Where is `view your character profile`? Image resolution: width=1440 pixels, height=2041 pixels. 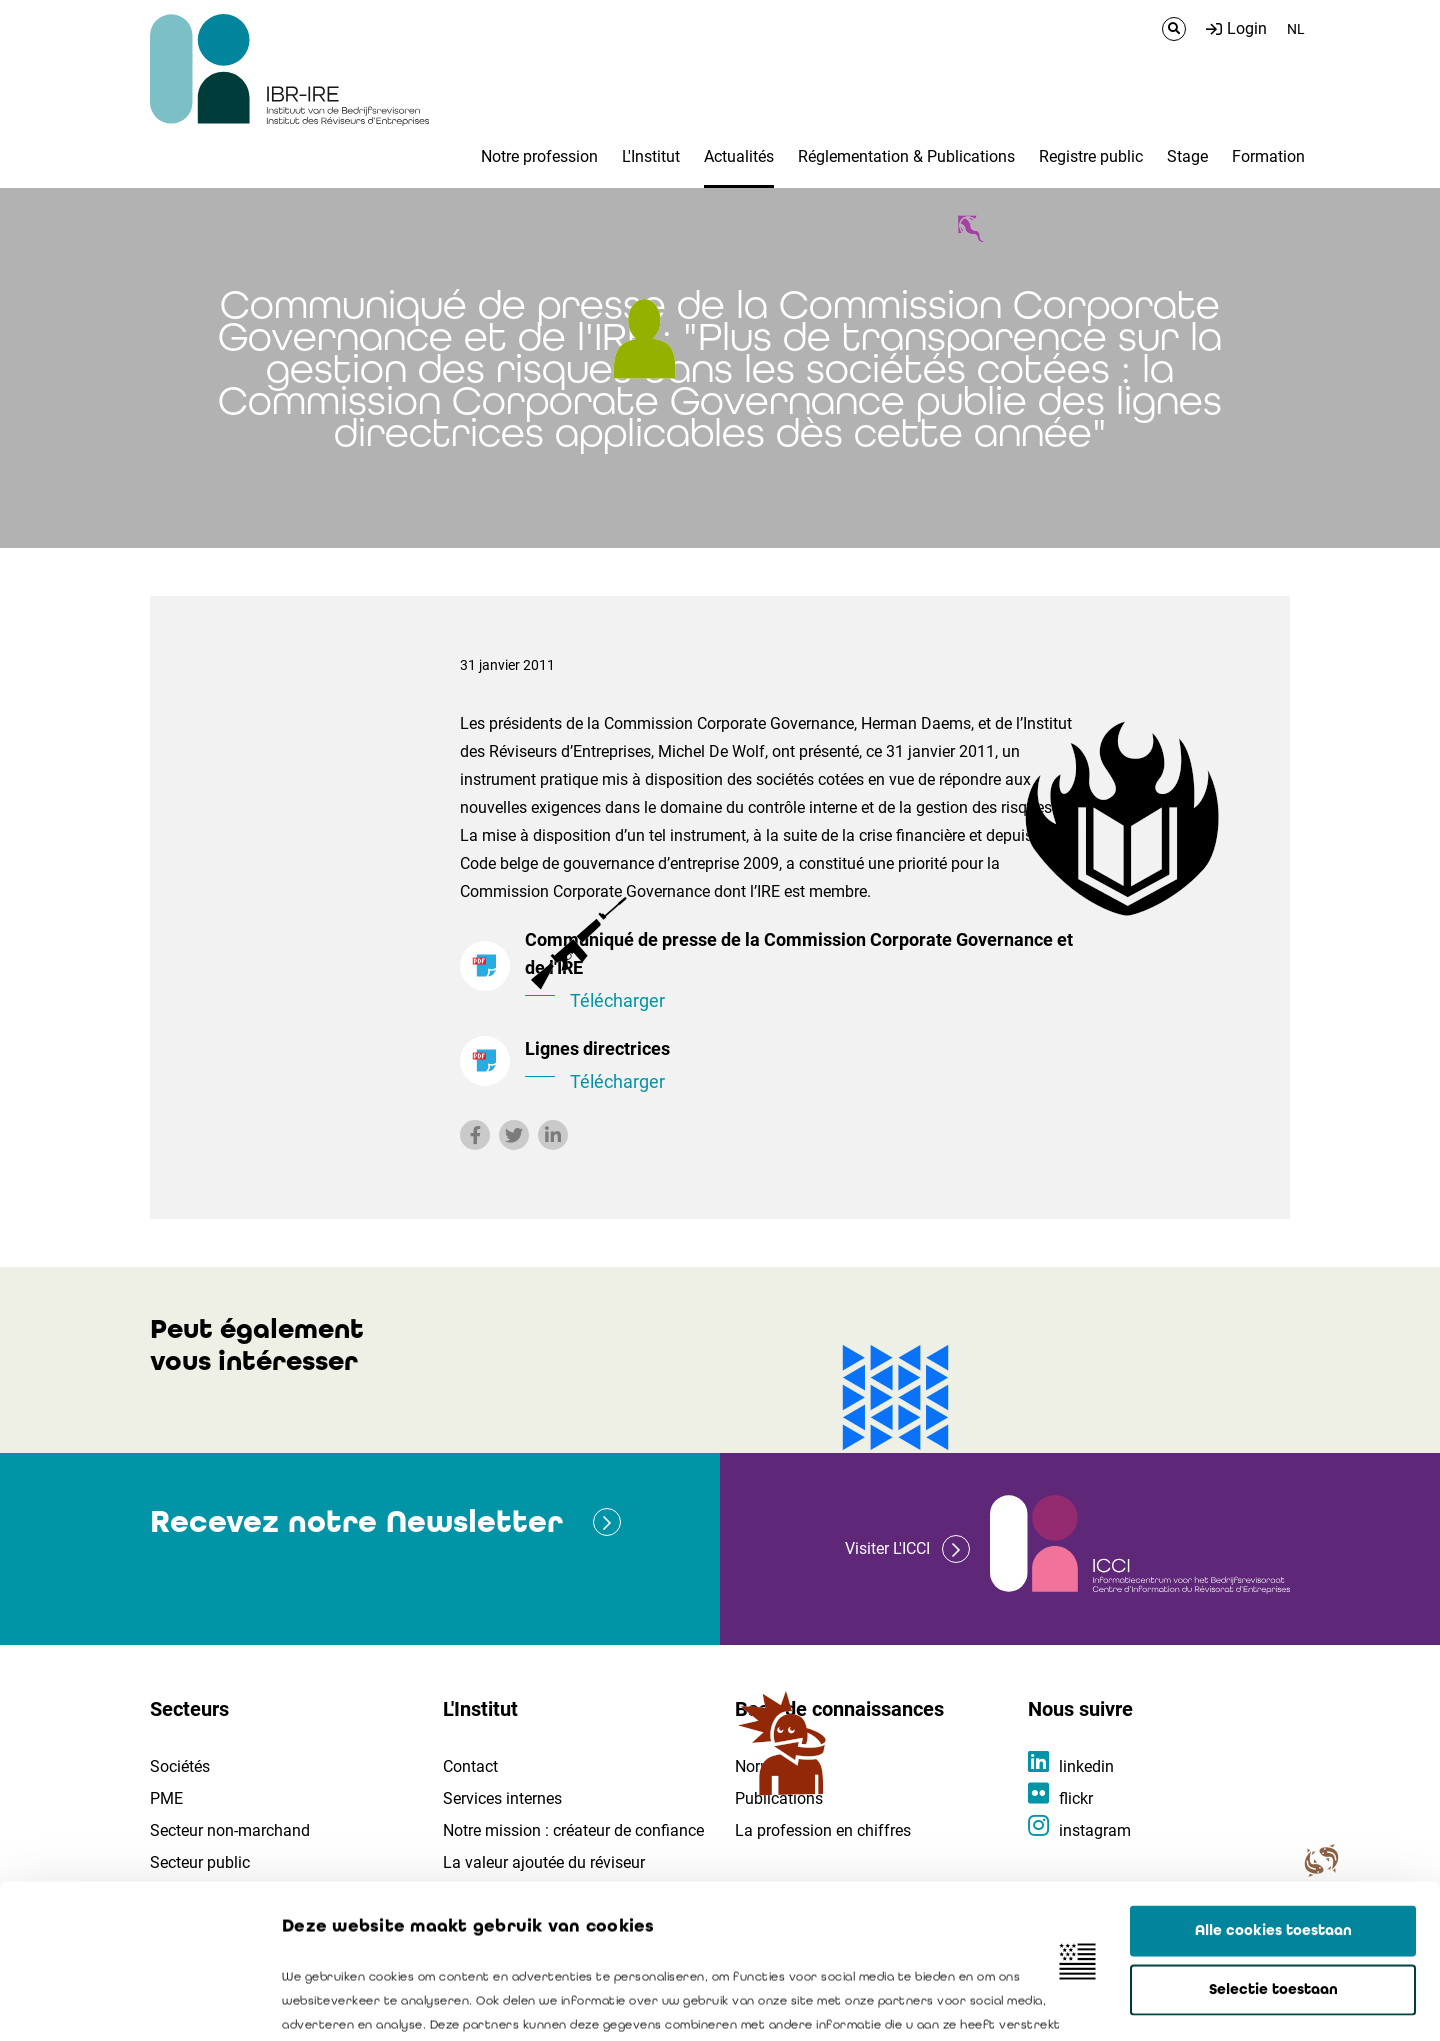
view your character profile is located at coordinates (644, 336).